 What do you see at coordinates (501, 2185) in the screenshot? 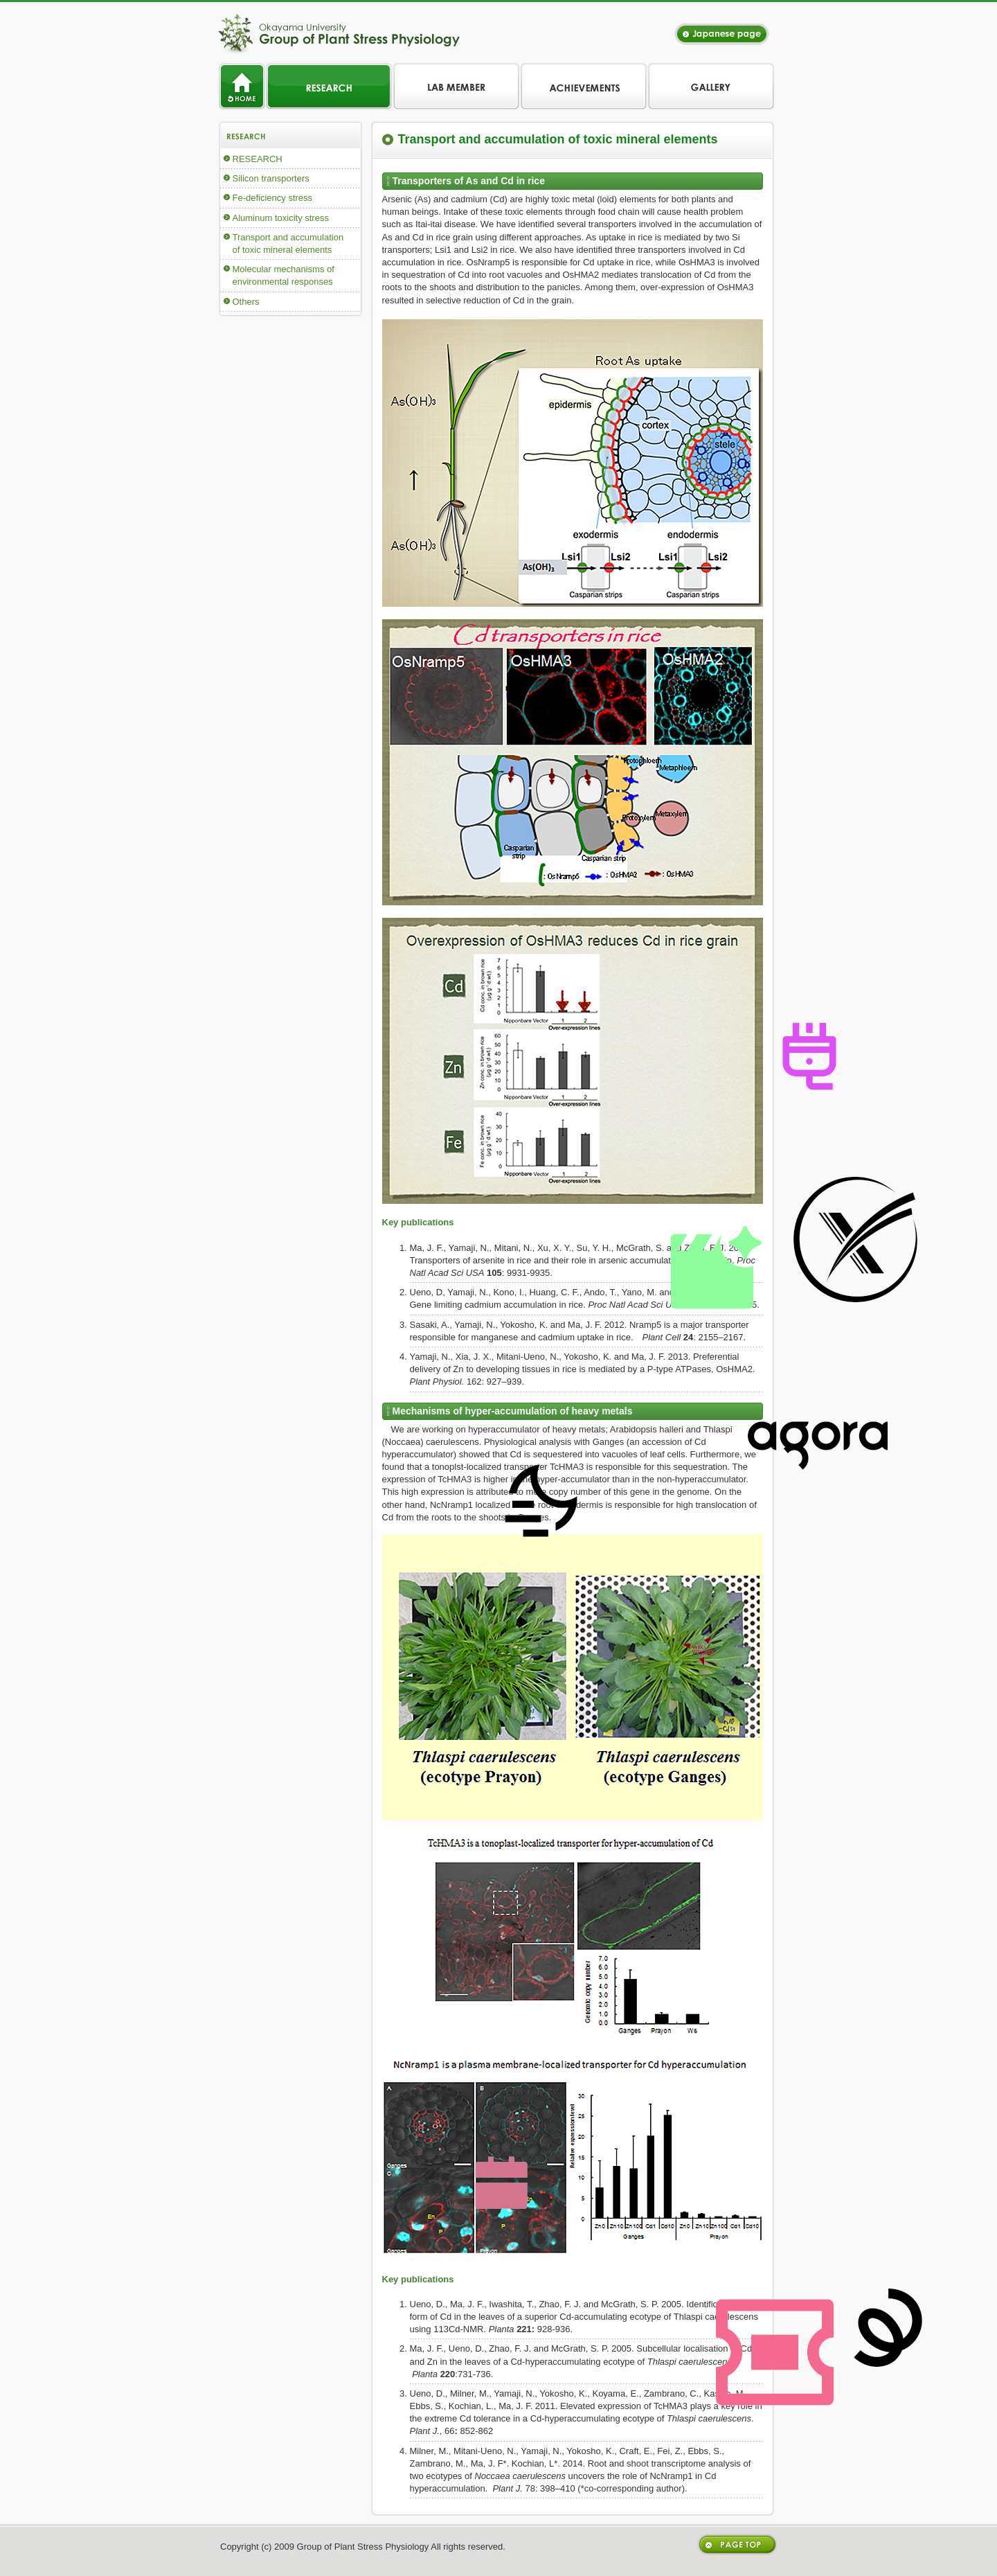
I see `open calendar` at bounding box center [501, 2185].